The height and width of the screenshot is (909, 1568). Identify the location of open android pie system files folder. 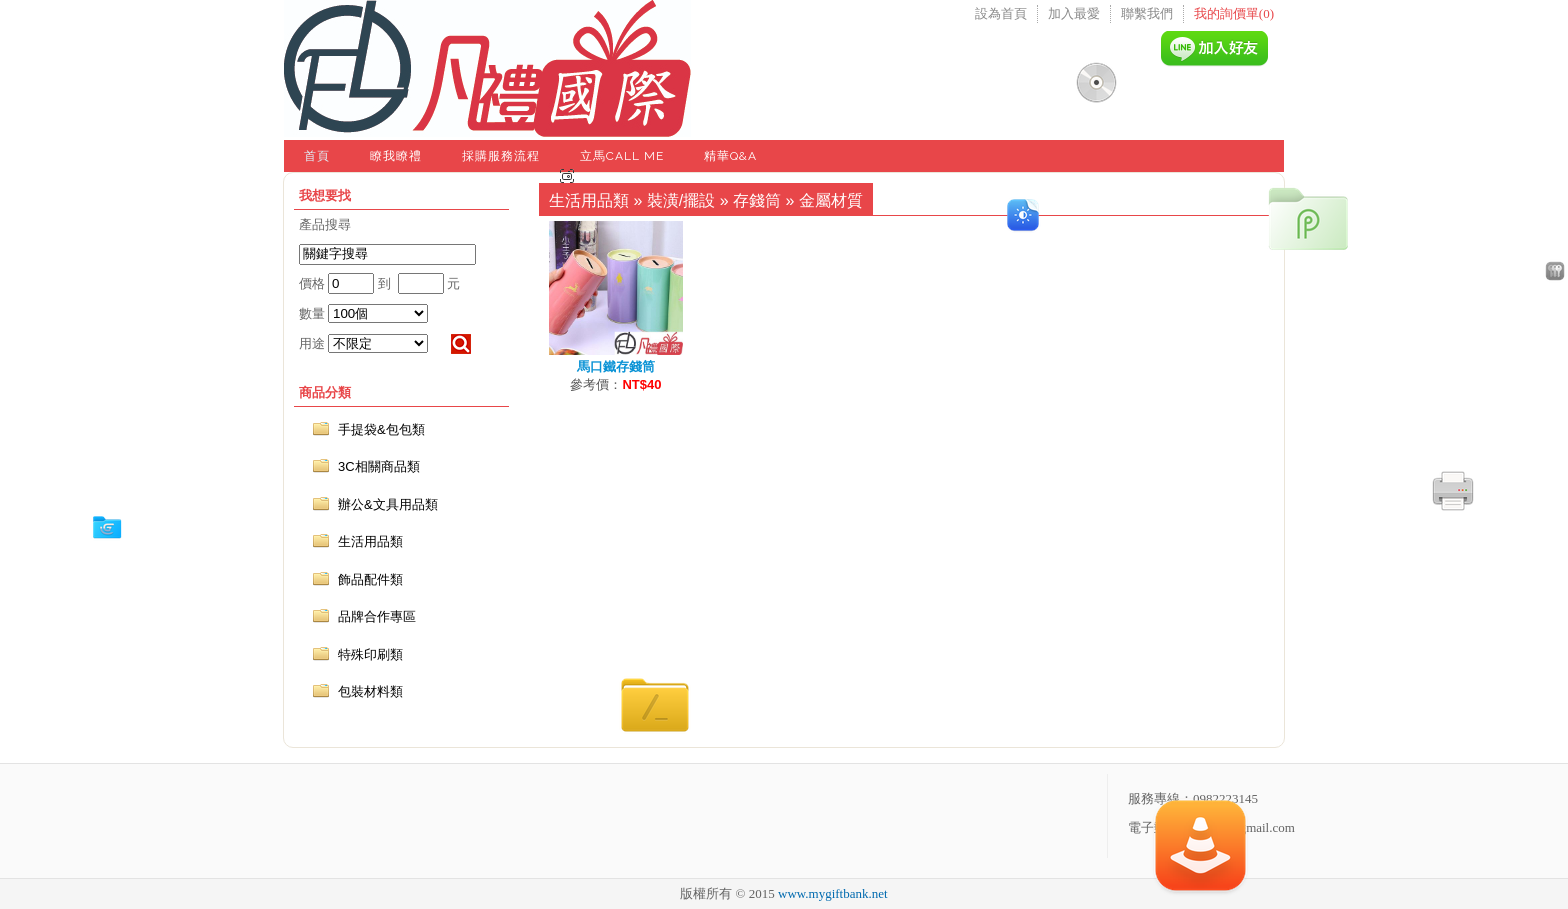
(1308, 221).